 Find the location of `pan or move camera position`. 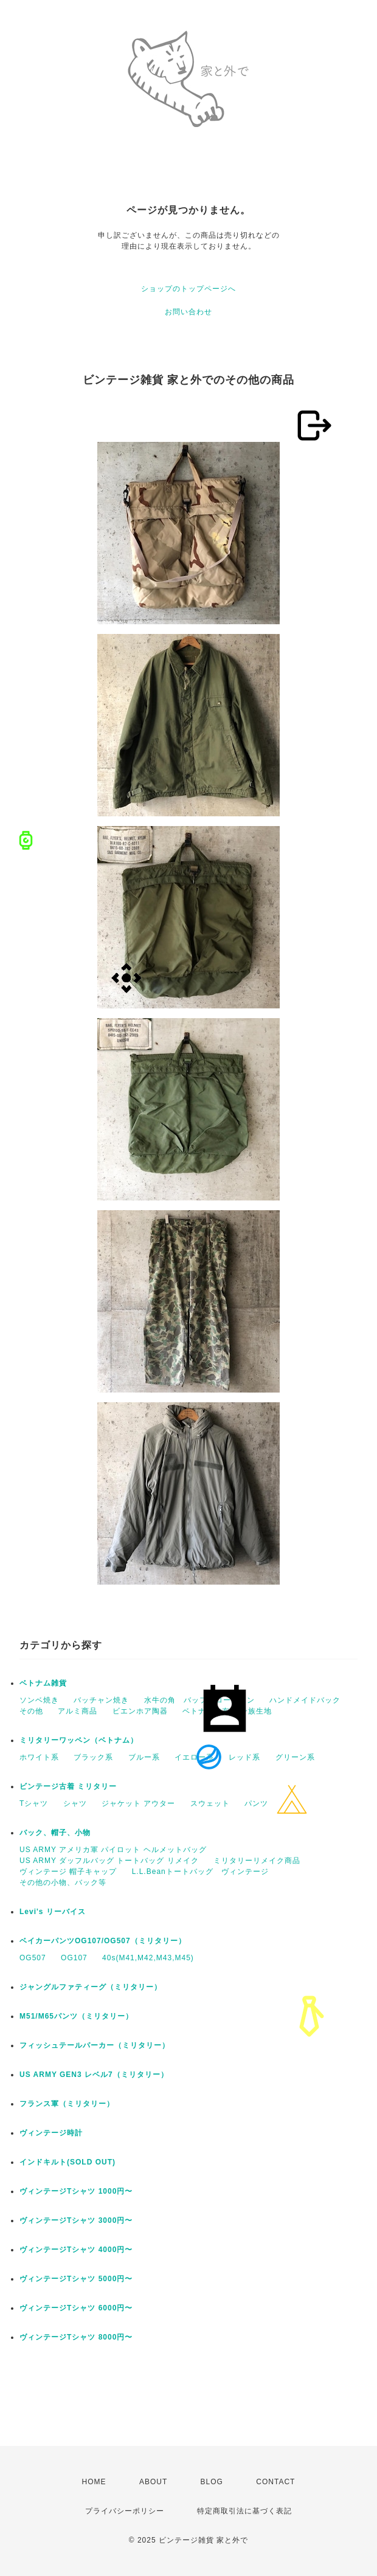

pan or move camera position is located at coordinates (126, 978).